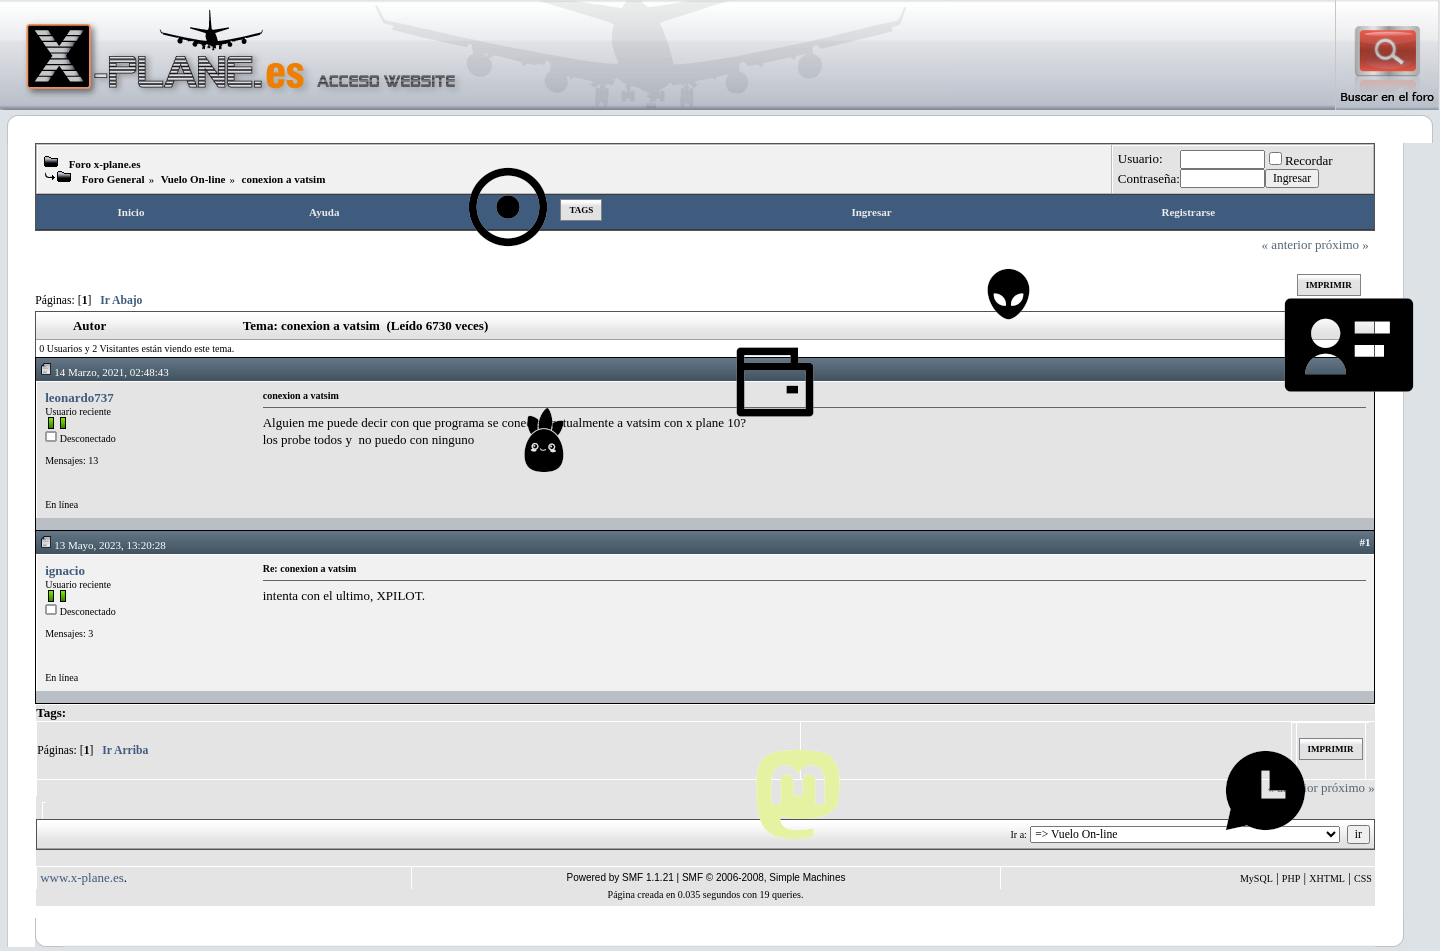 This screenshot has width=1440, height=951. I want to click on extraterrestrial or sci-fi themed content, so click(1008, 293).